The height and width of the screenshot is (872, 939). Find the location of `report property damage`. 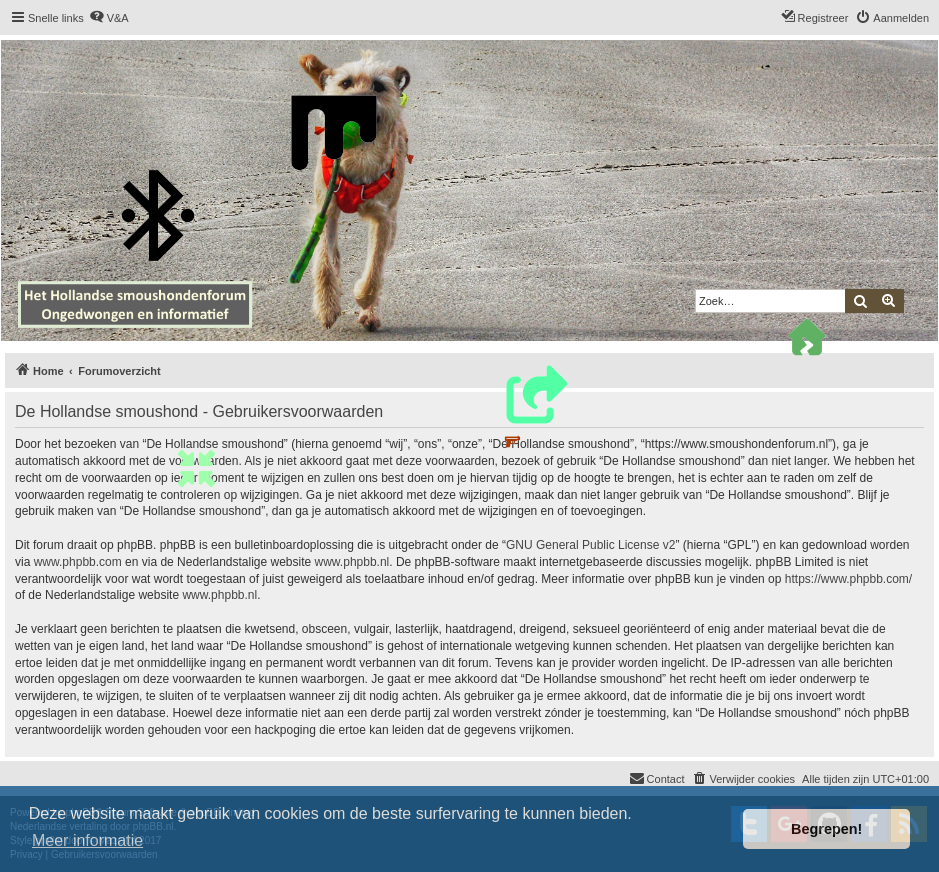

report property damage is located at coordinates (807, 337).